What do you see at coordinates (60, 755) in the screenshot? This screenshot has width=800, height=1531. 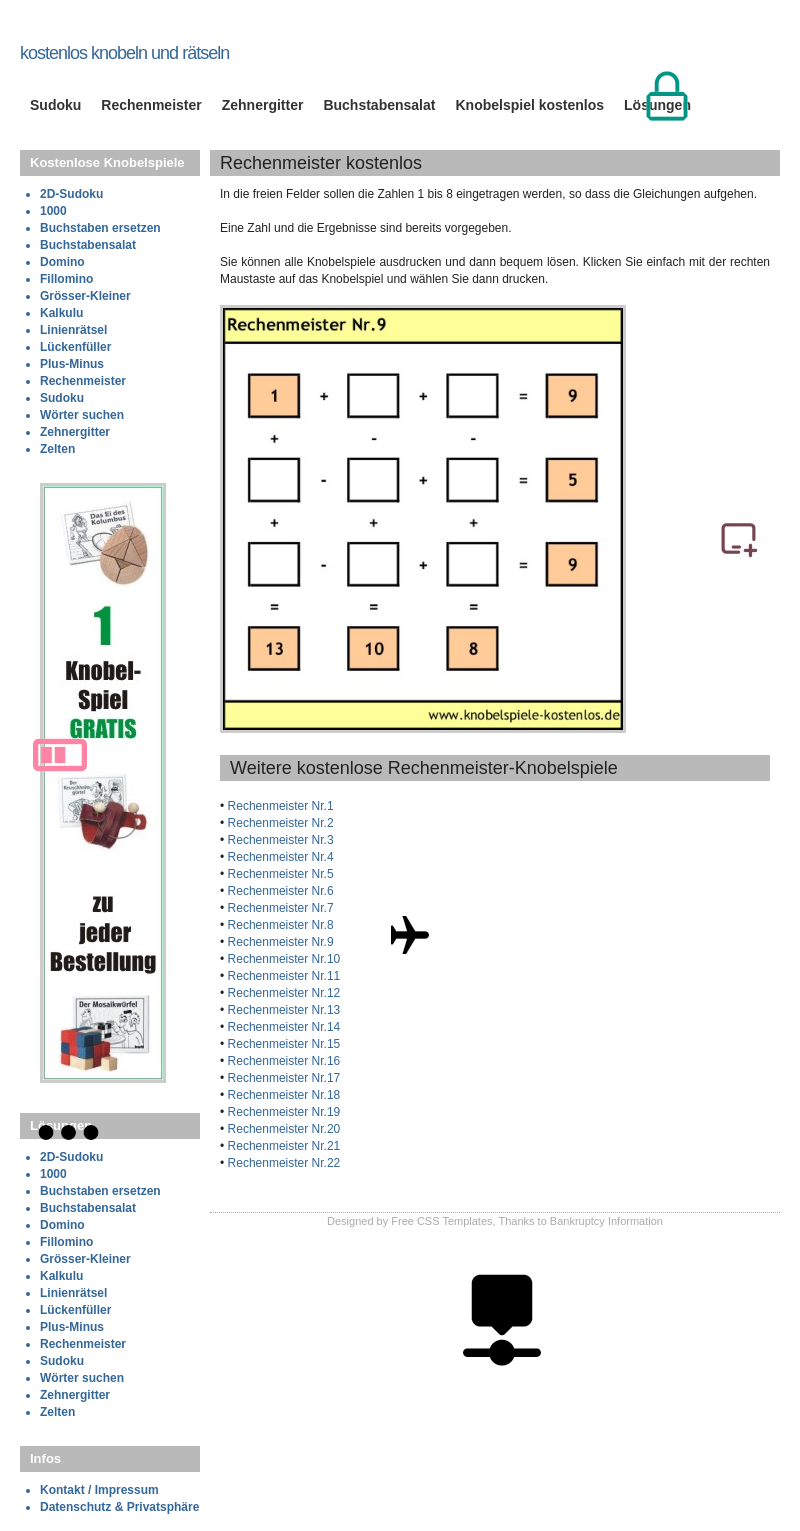 I see `indicates battery at 50% charge` at bounding box center [60, 755].